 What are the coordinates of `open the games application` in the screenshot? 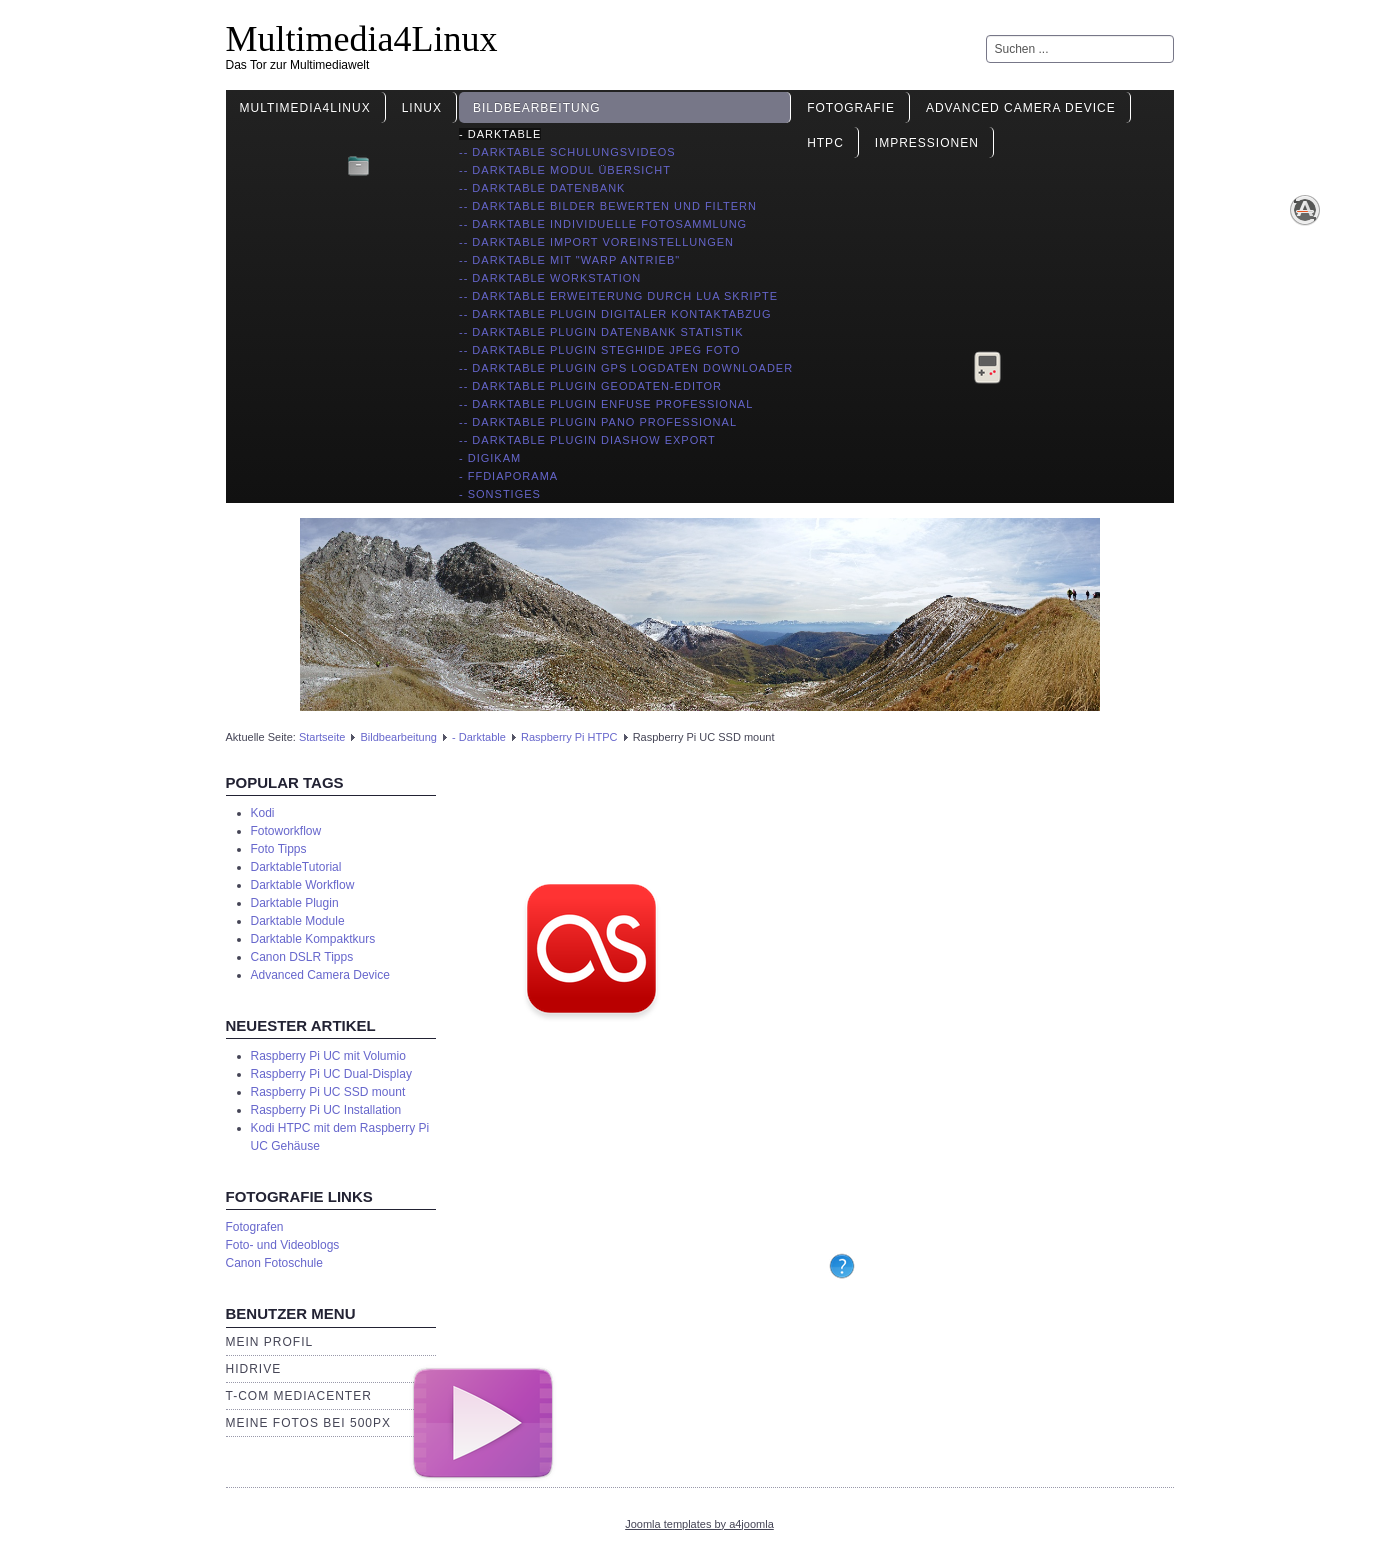 It's located at (987, 367).